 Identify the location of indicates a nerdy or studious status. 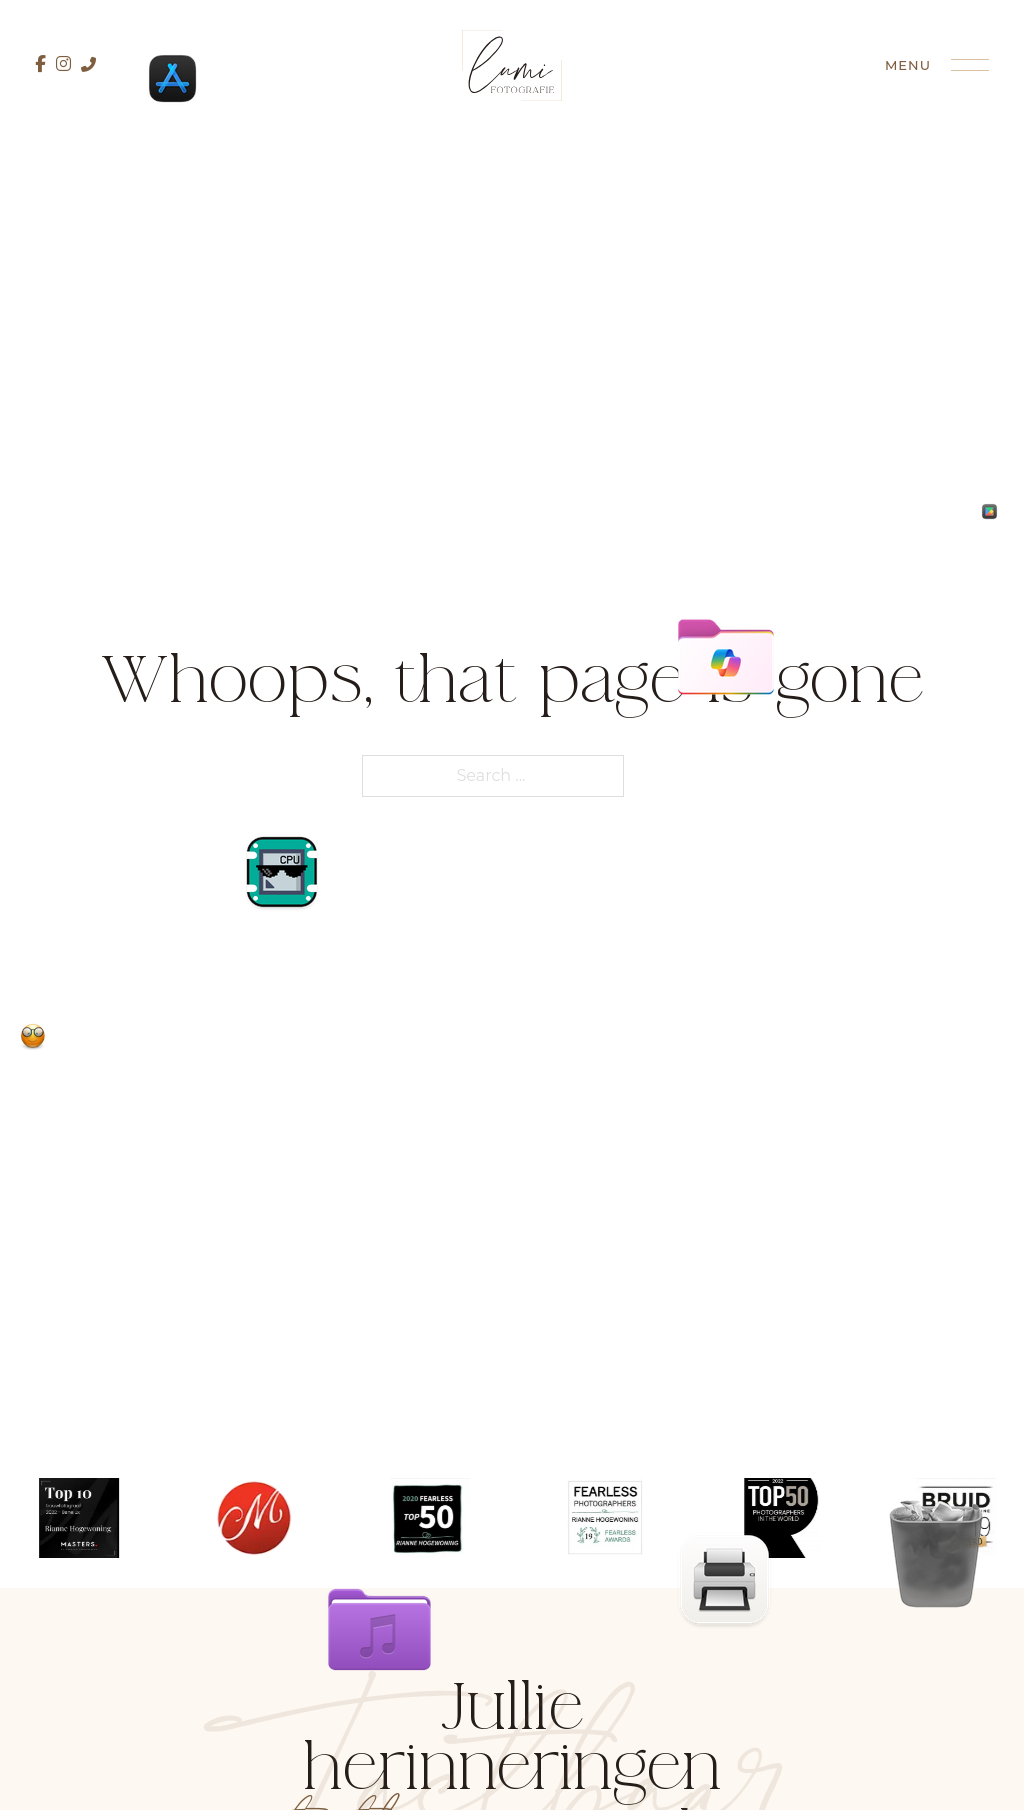
(33, 1037).